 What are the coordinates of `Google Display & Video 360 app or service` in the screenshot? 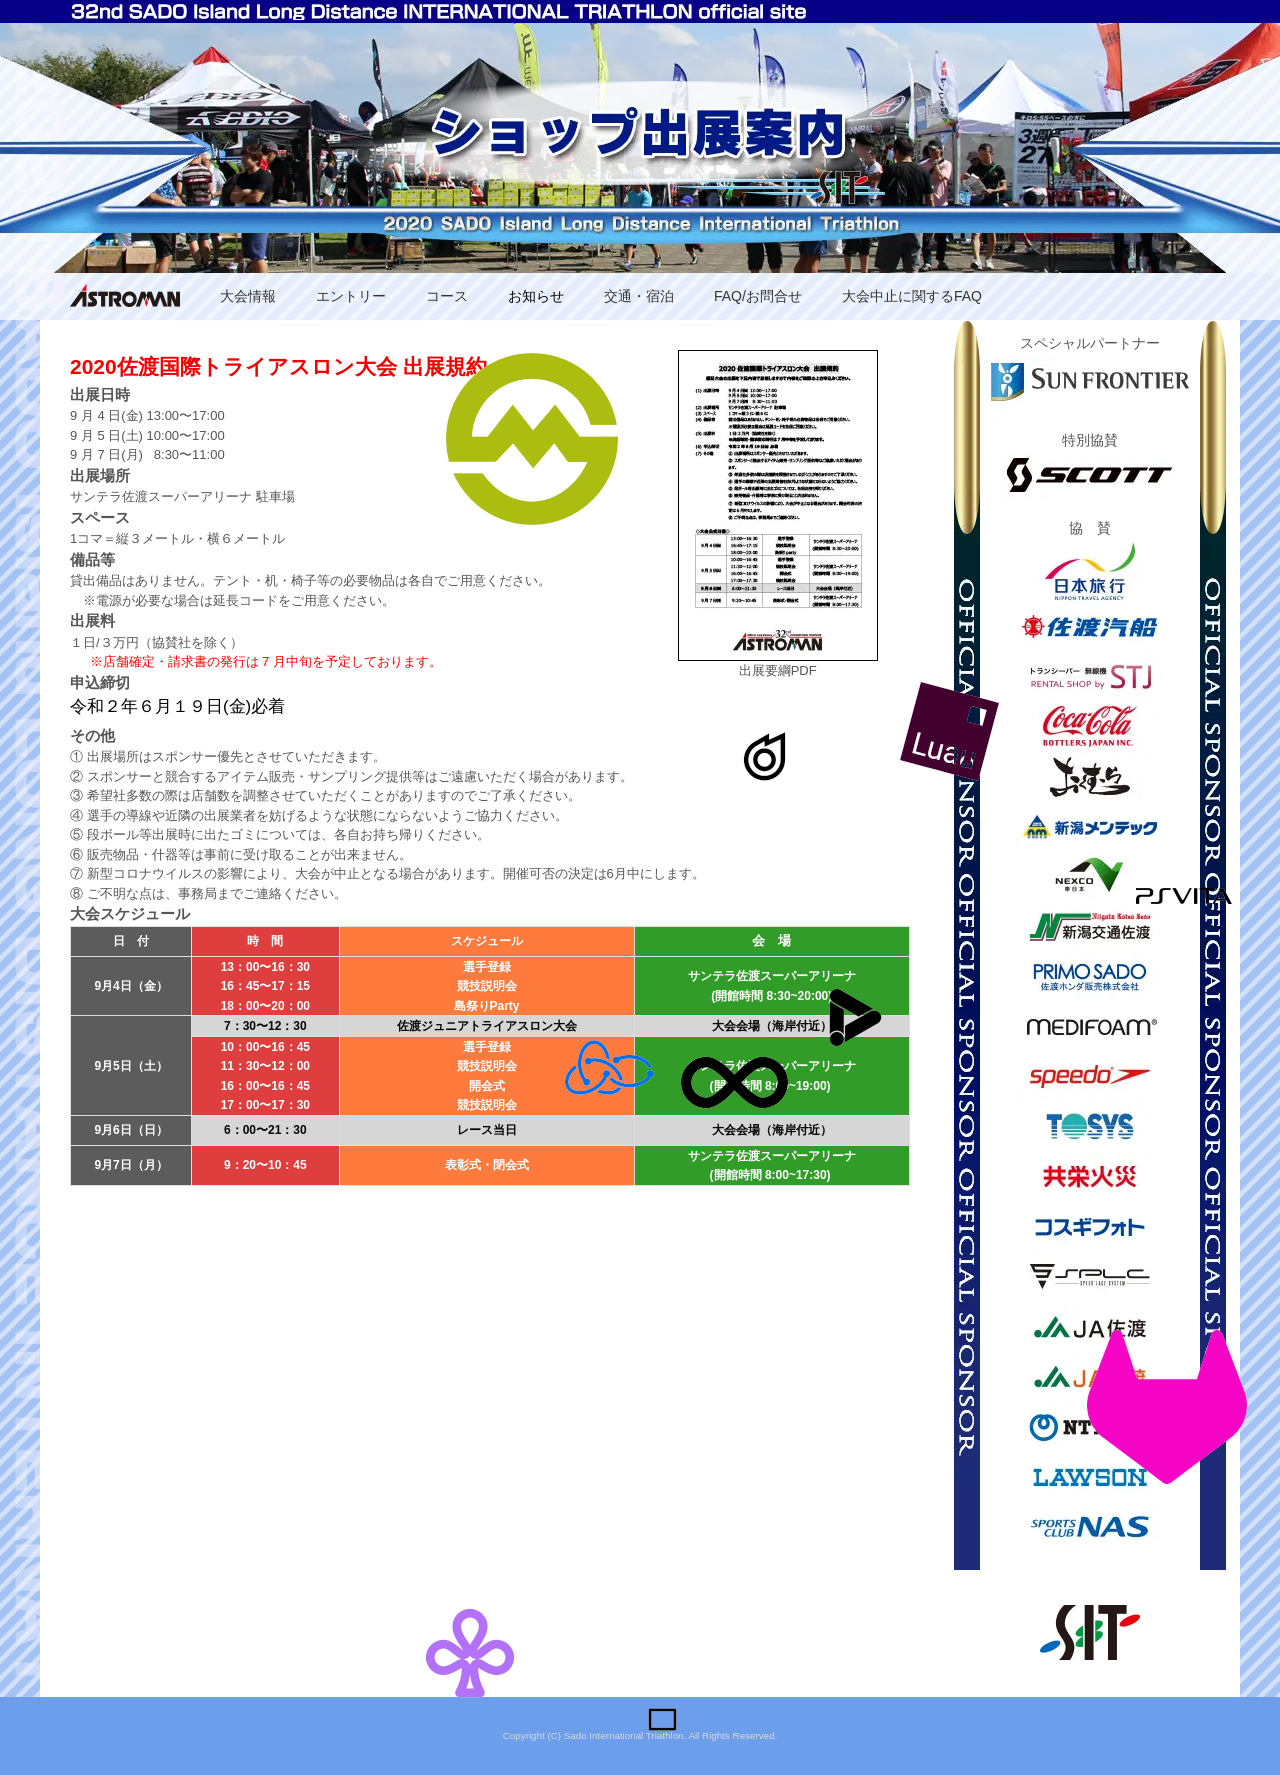 It's located at (855, 1017).